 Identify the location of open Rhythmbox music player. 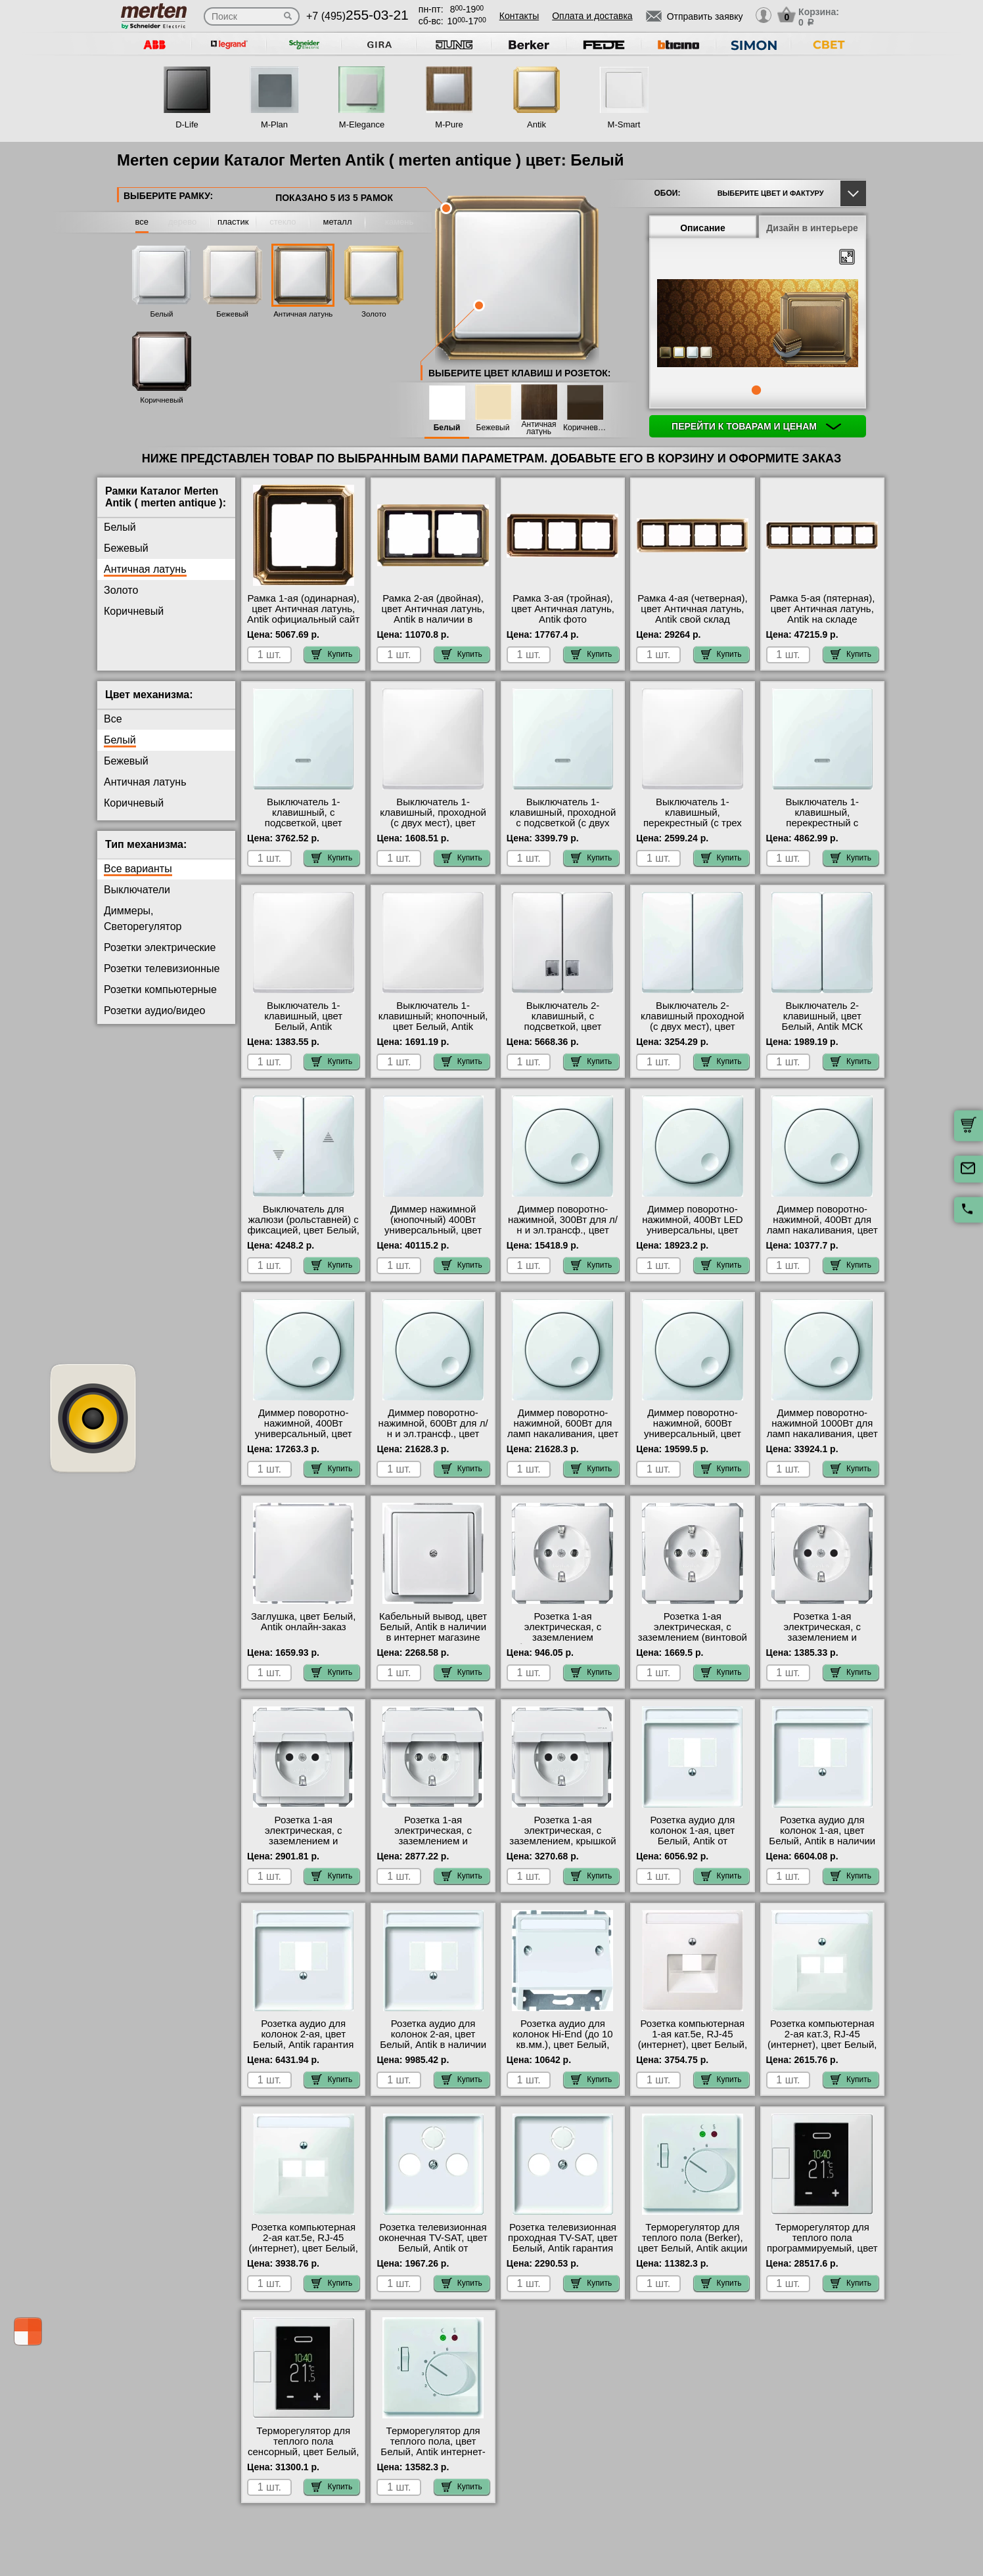
(93, 1418).